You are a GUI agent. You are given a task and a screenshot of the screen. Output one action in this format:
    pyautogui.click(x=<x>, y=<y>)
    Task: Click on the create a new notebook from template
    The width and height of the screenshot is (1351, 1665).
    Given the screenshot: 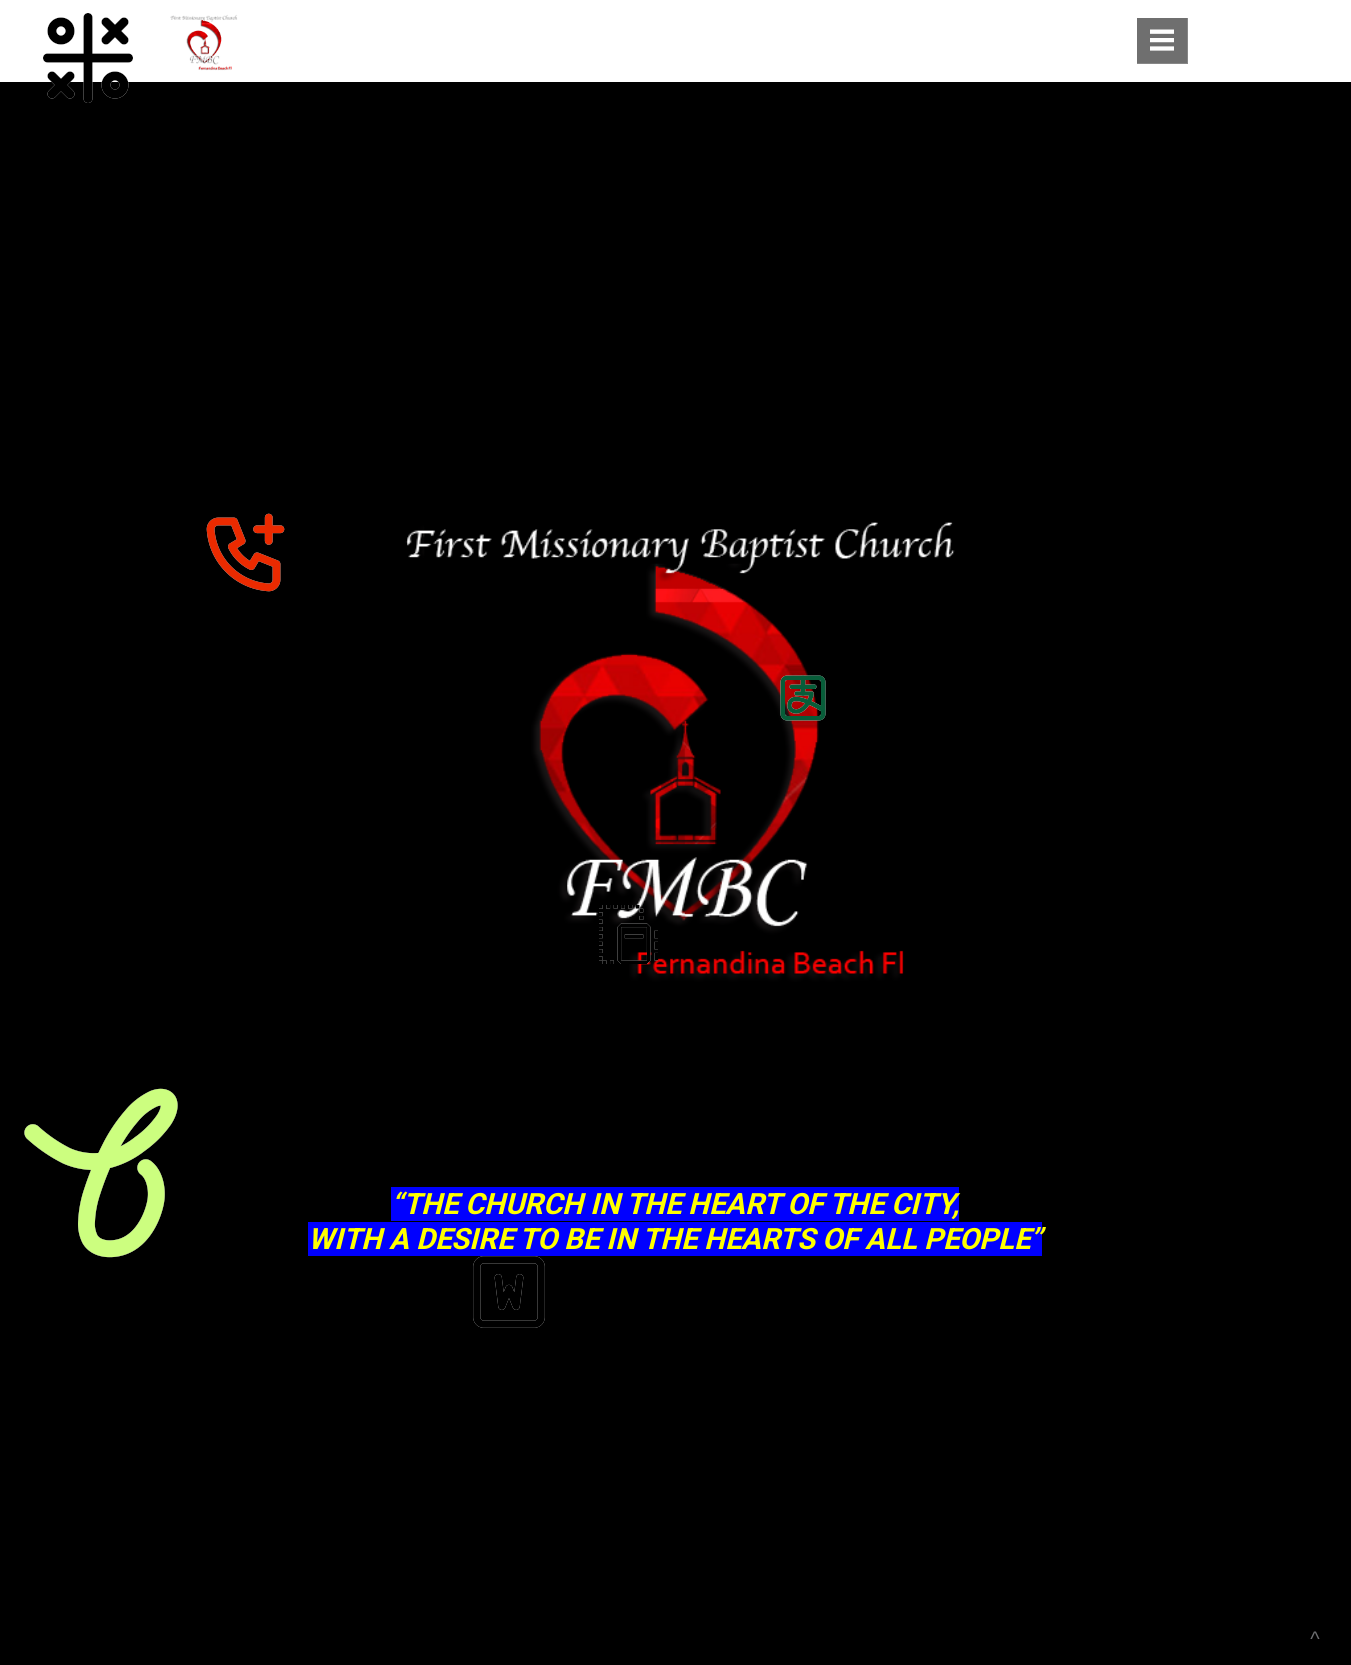 What is the action you would take?
    pyautogui.click(x=628, y=934)
    